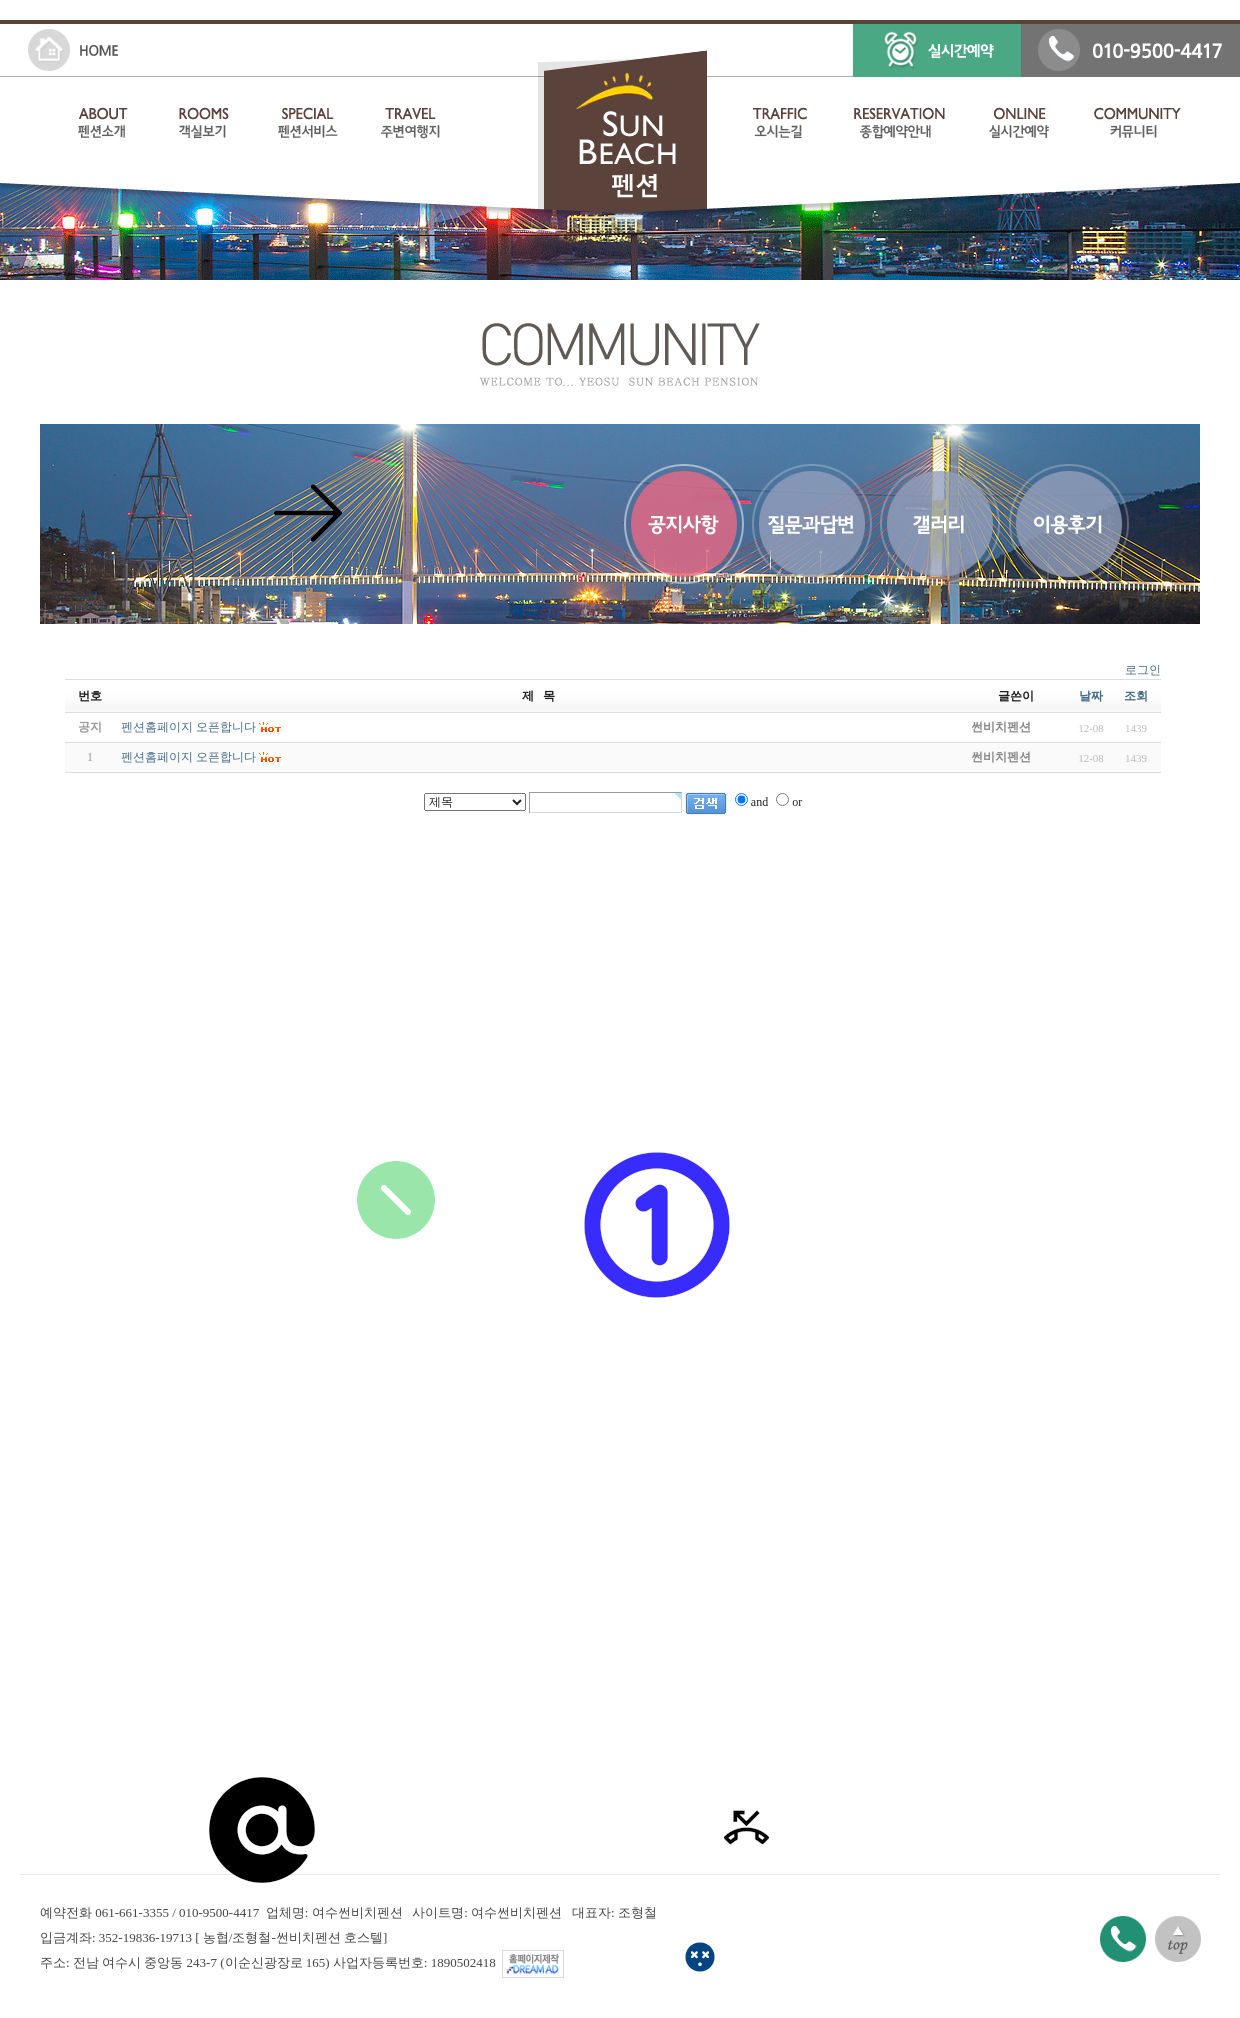  Describe the element at coordinates (700, 1957) in the screenshot. I see `indicates an error or failed action` at that location.